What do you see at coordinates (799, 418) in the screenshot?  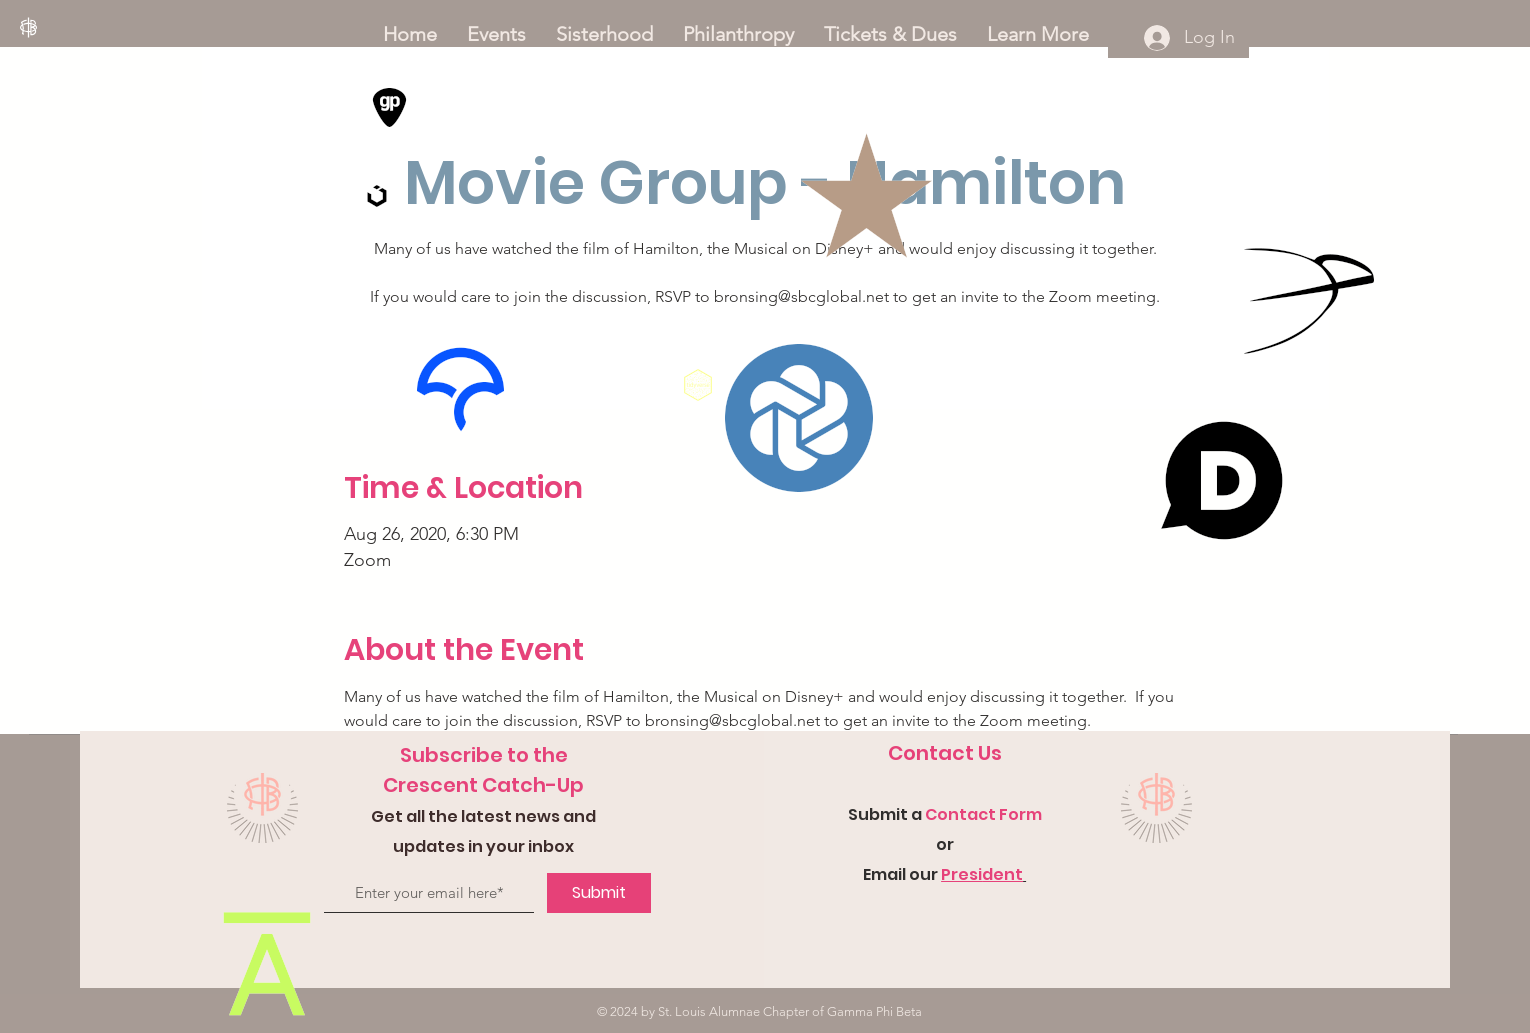 I see `chromatic logo` at bounding box center [799, 418].